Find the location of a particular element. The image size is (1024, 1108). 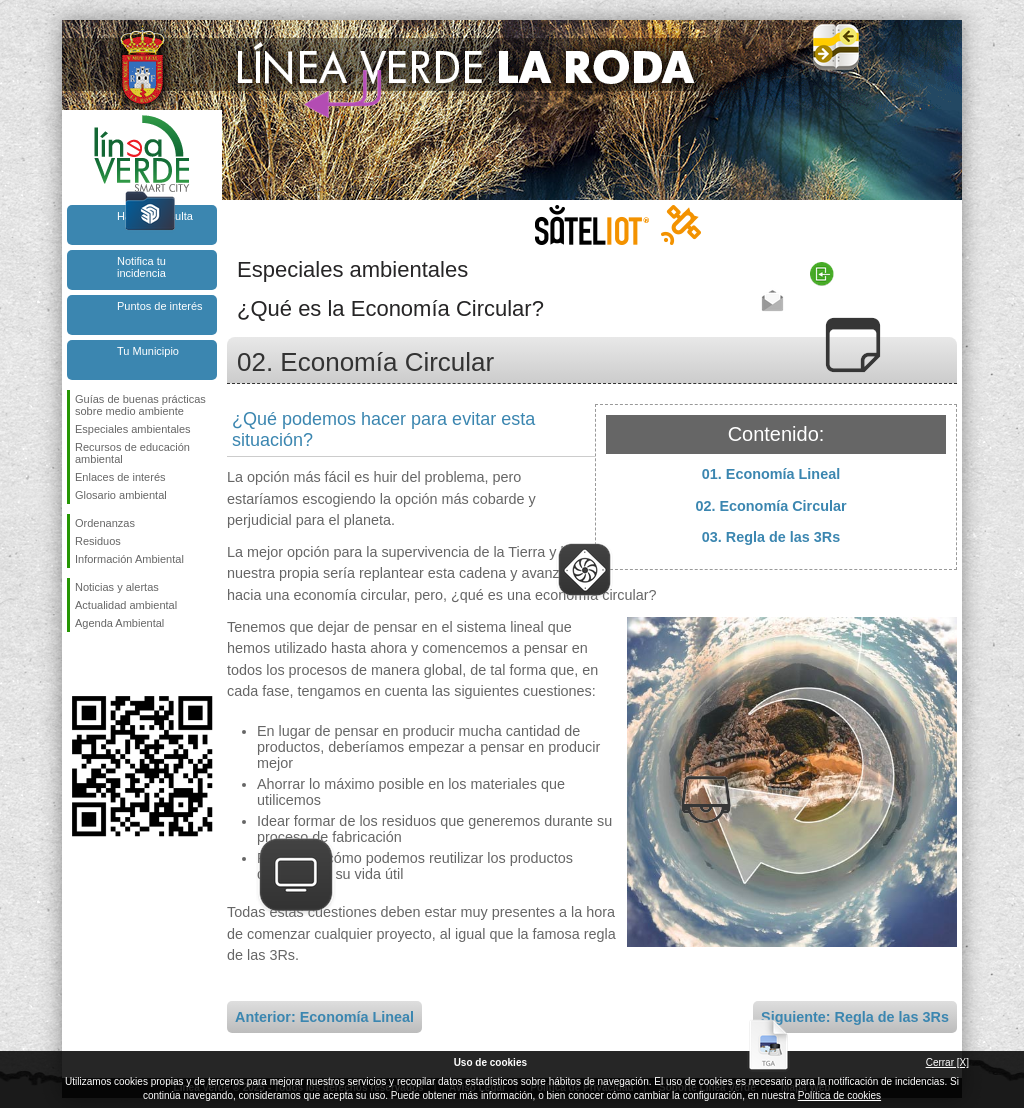

log out of the current session is located at coordinates (822, 274).